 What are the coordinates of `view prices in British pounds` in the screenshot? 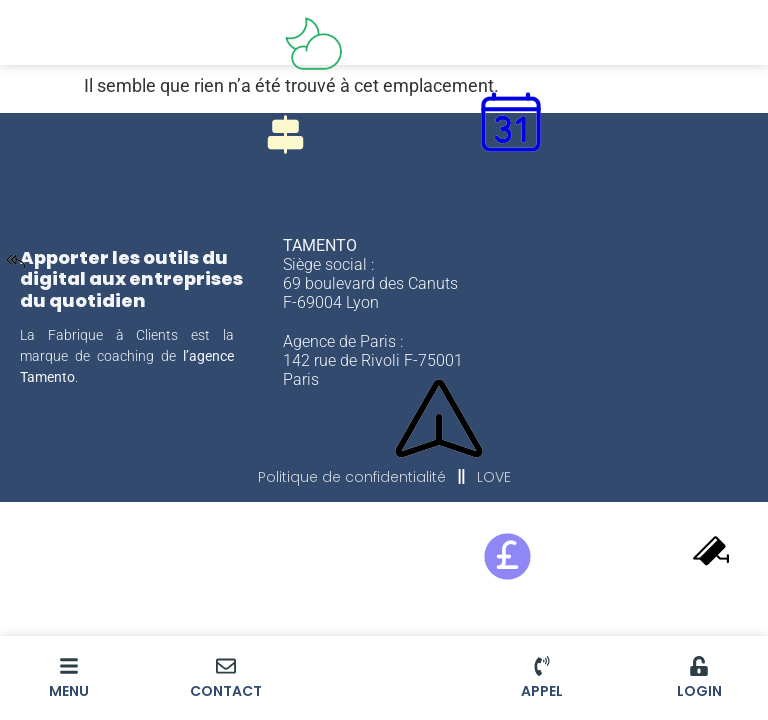 It's located at (507, 556).